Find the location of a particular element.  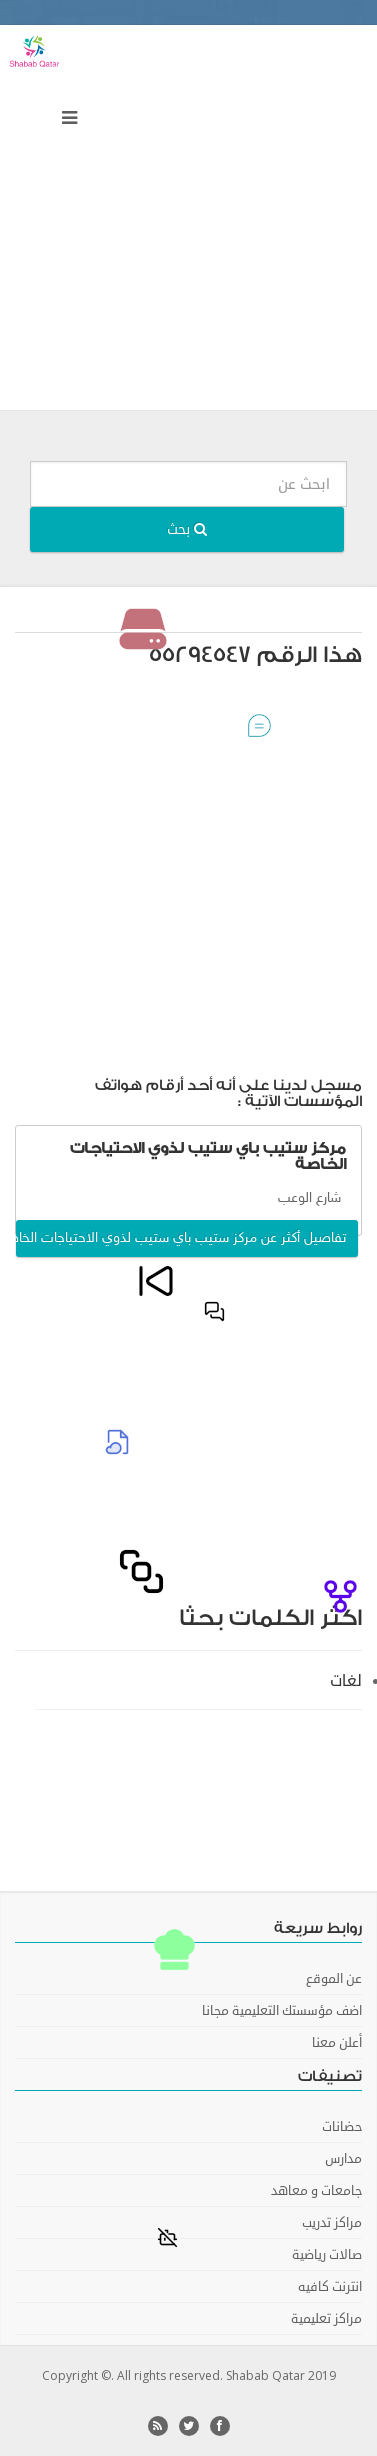

open chat or messaging is located at coordinates (259, 726).